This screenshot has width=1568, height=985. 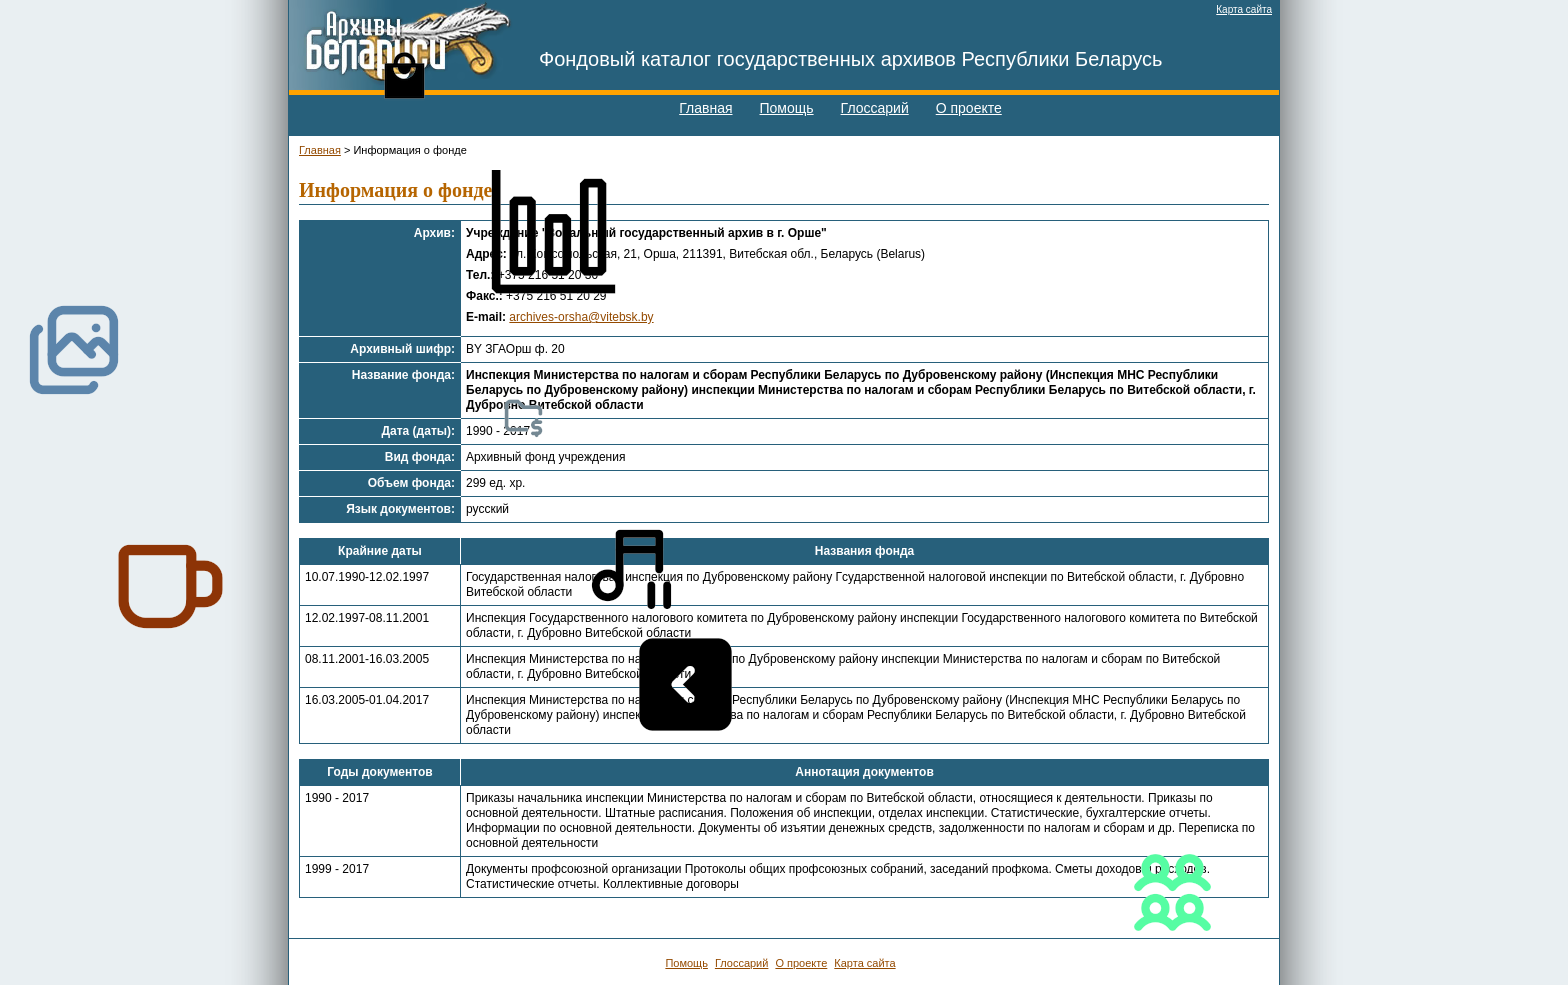 What do you see at coordinates (170, 586) in the screenshot?
I see `access coffee break or pause timer` at bounding box center [170, 586].